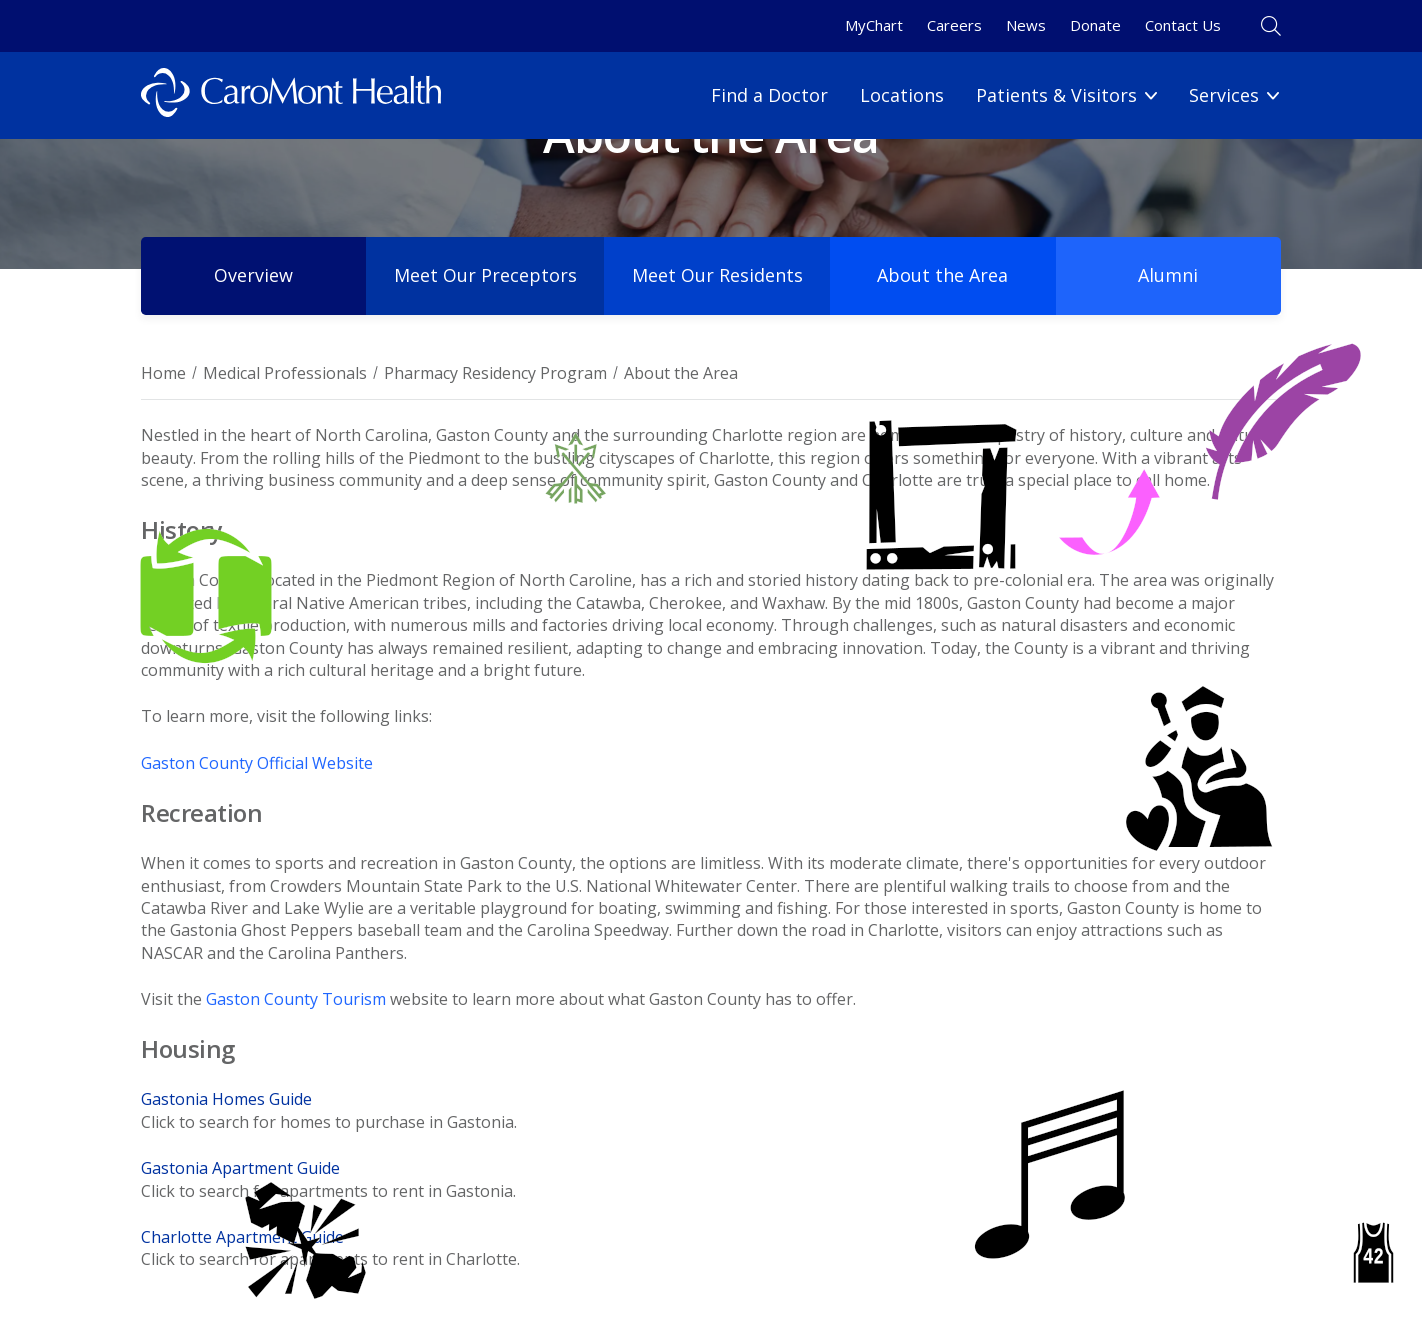  I want to click on indicates a spark or ignition action, so click(305, 1240).